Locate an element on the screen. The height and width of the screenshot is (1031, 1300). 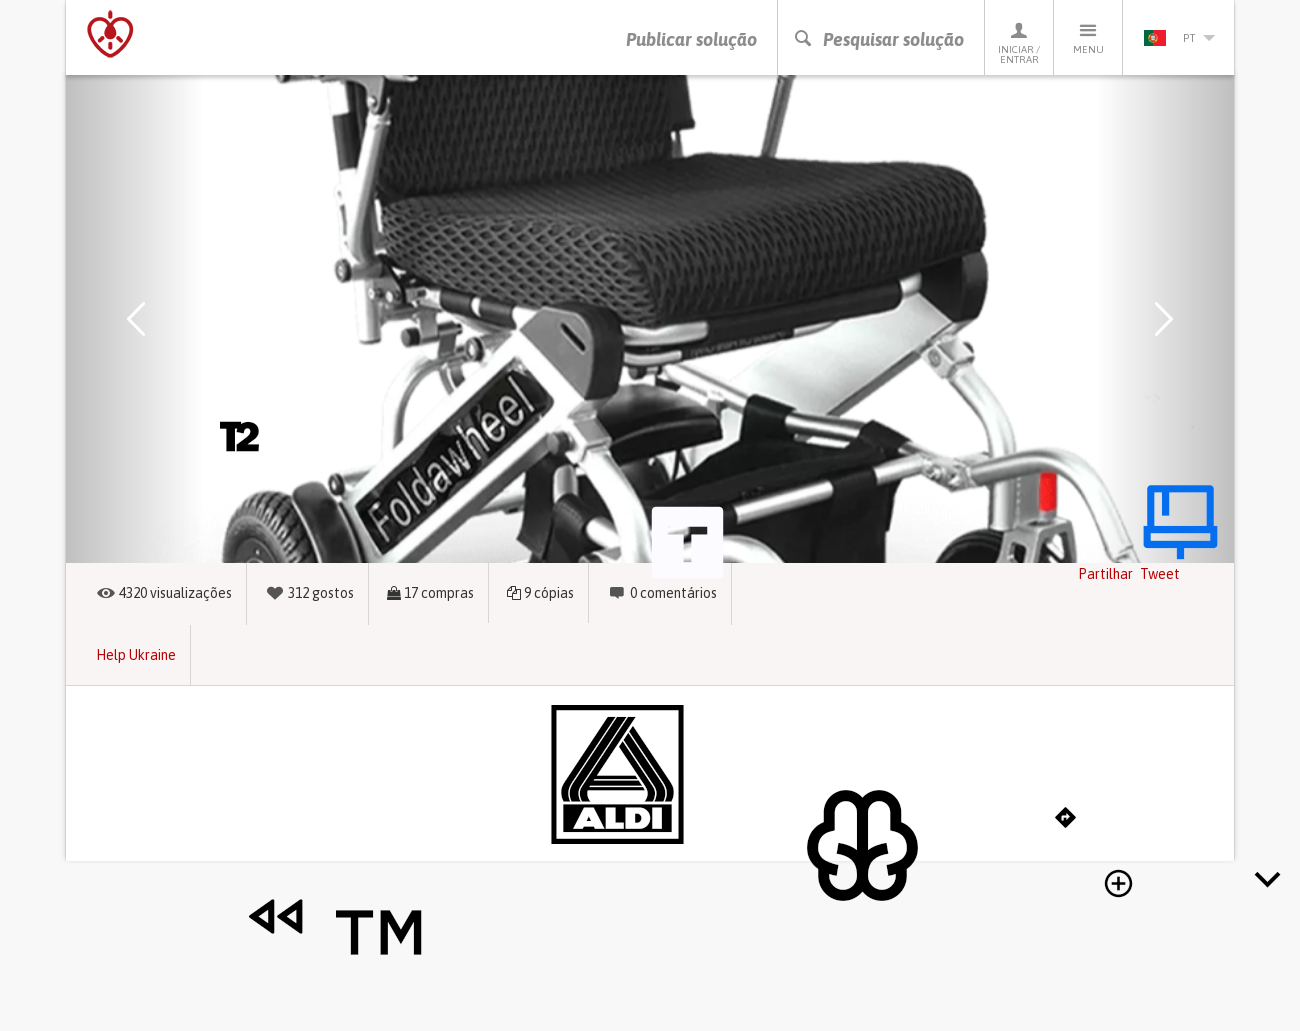
indicates trademarked content or branding is located at coordinates (380, 932).